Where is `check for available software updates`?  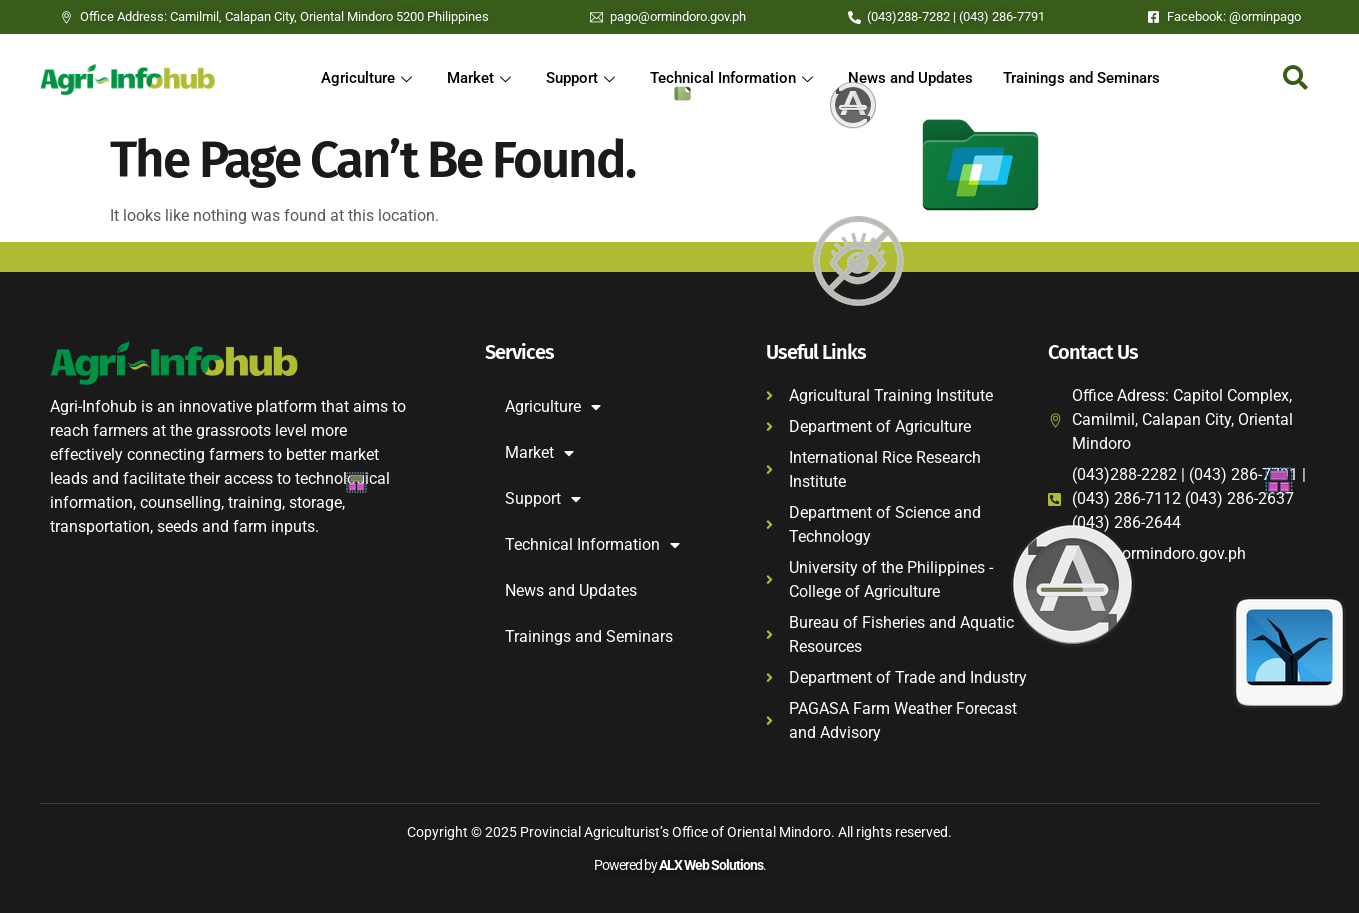
check for available software updates is located at coordinates (1072, 584).